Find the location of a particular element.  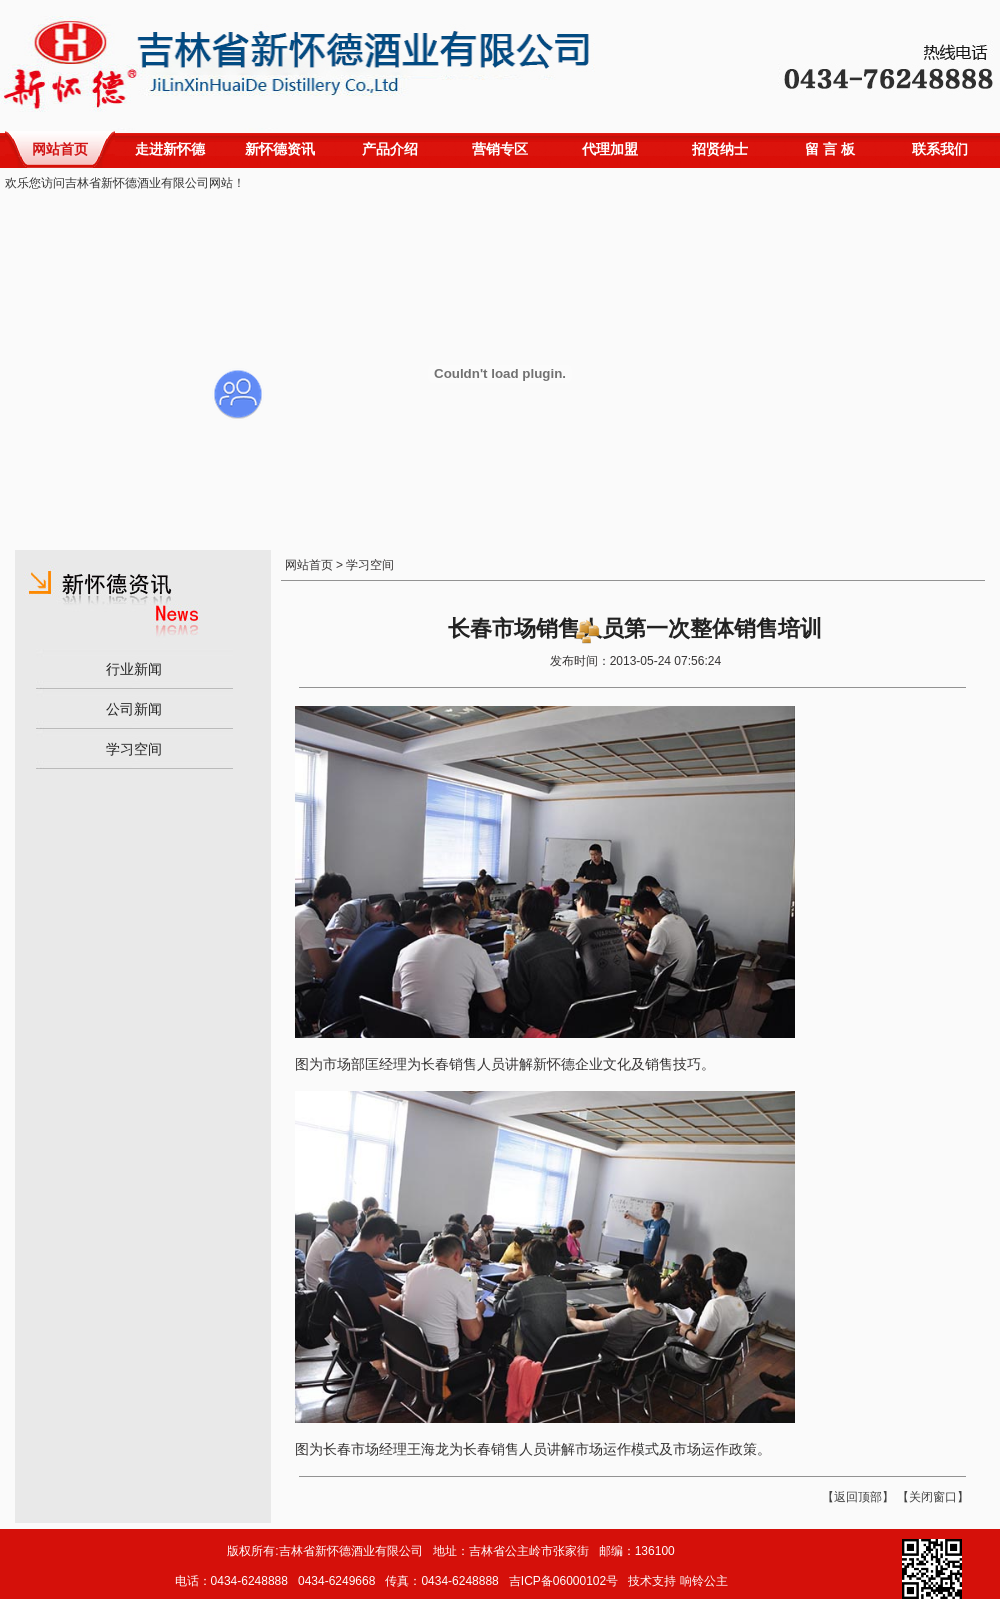

install new software or applications is located at coordinates (587, 630).